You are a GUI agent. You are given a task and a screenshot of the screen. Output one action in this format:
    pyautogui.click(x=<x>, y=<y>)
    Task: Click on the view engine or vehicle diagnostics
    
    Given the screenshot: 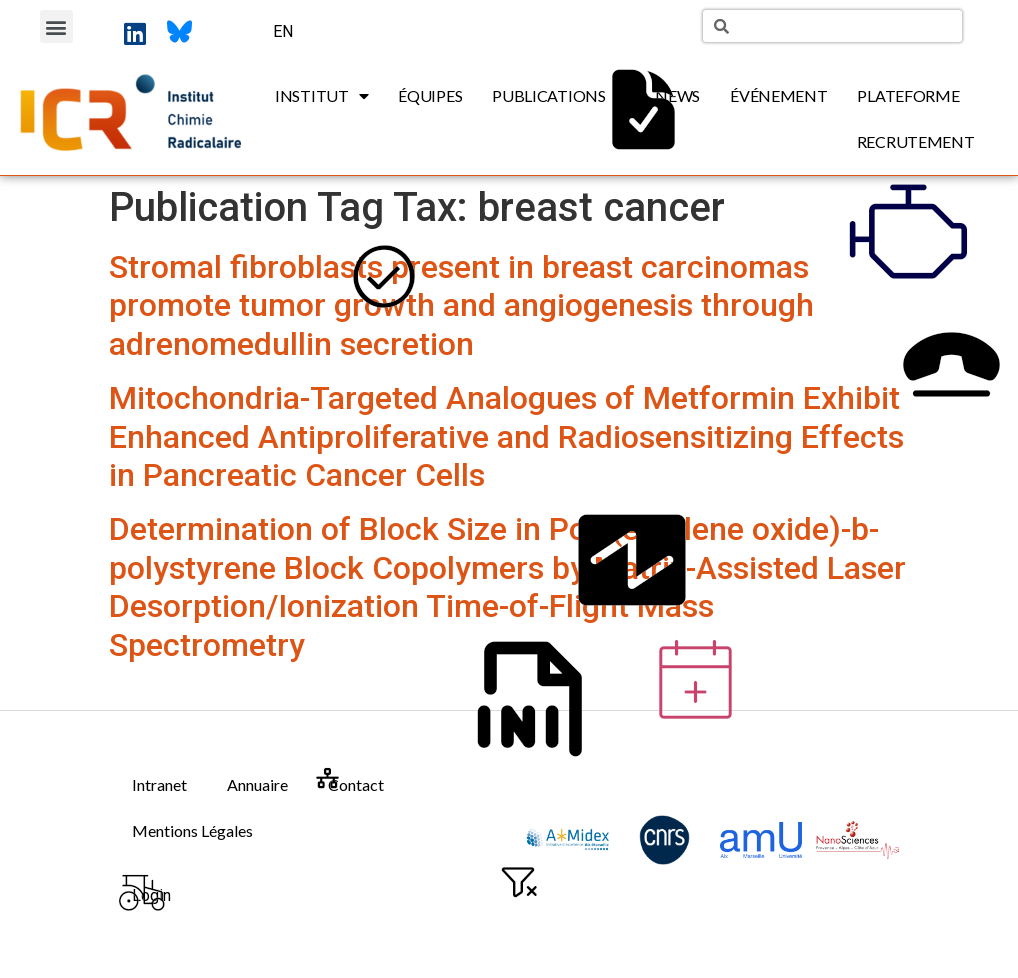 What is the action you would take?
    pyautogui.click(x=906, y=233)
    